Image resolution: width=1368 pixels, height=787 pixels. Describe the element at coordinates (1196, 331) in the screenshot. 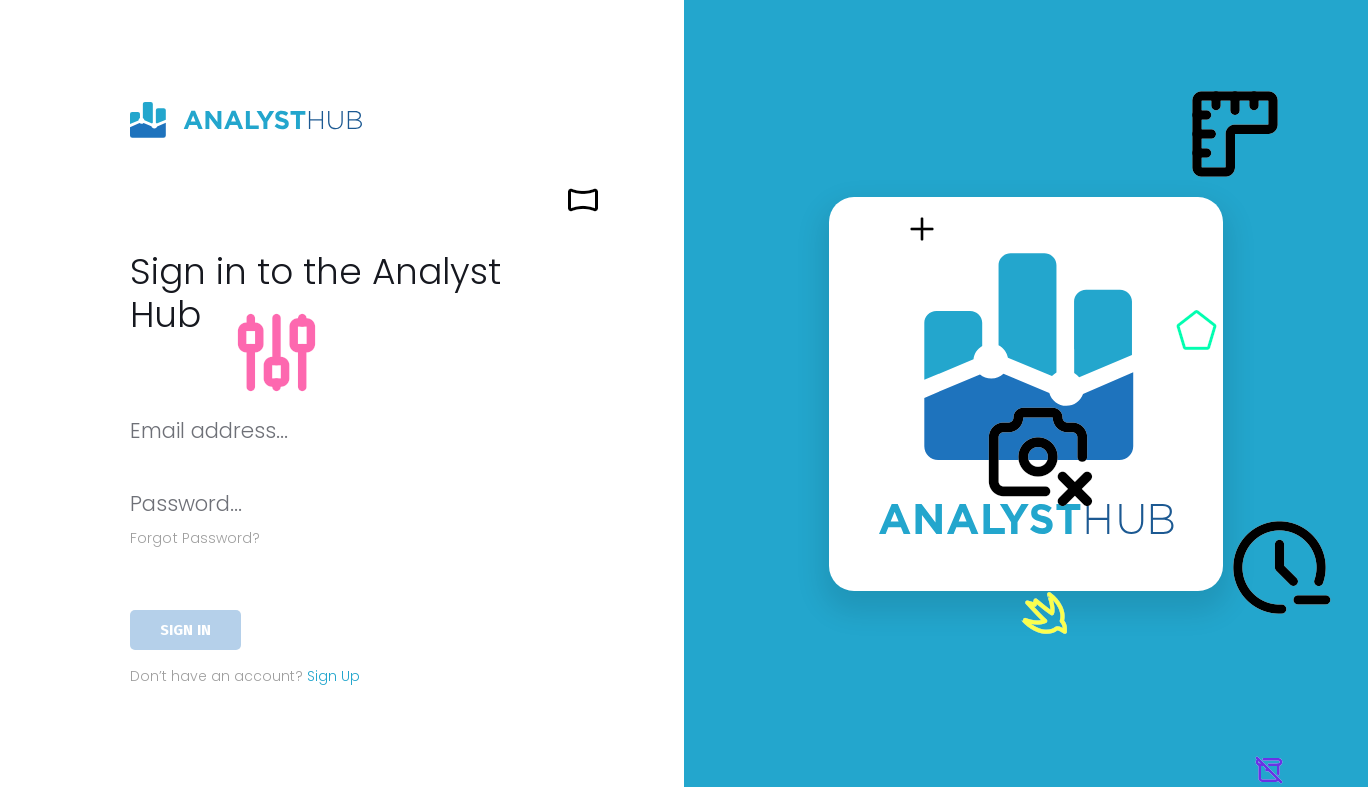

I see `select pentagon shape tool` at that location.